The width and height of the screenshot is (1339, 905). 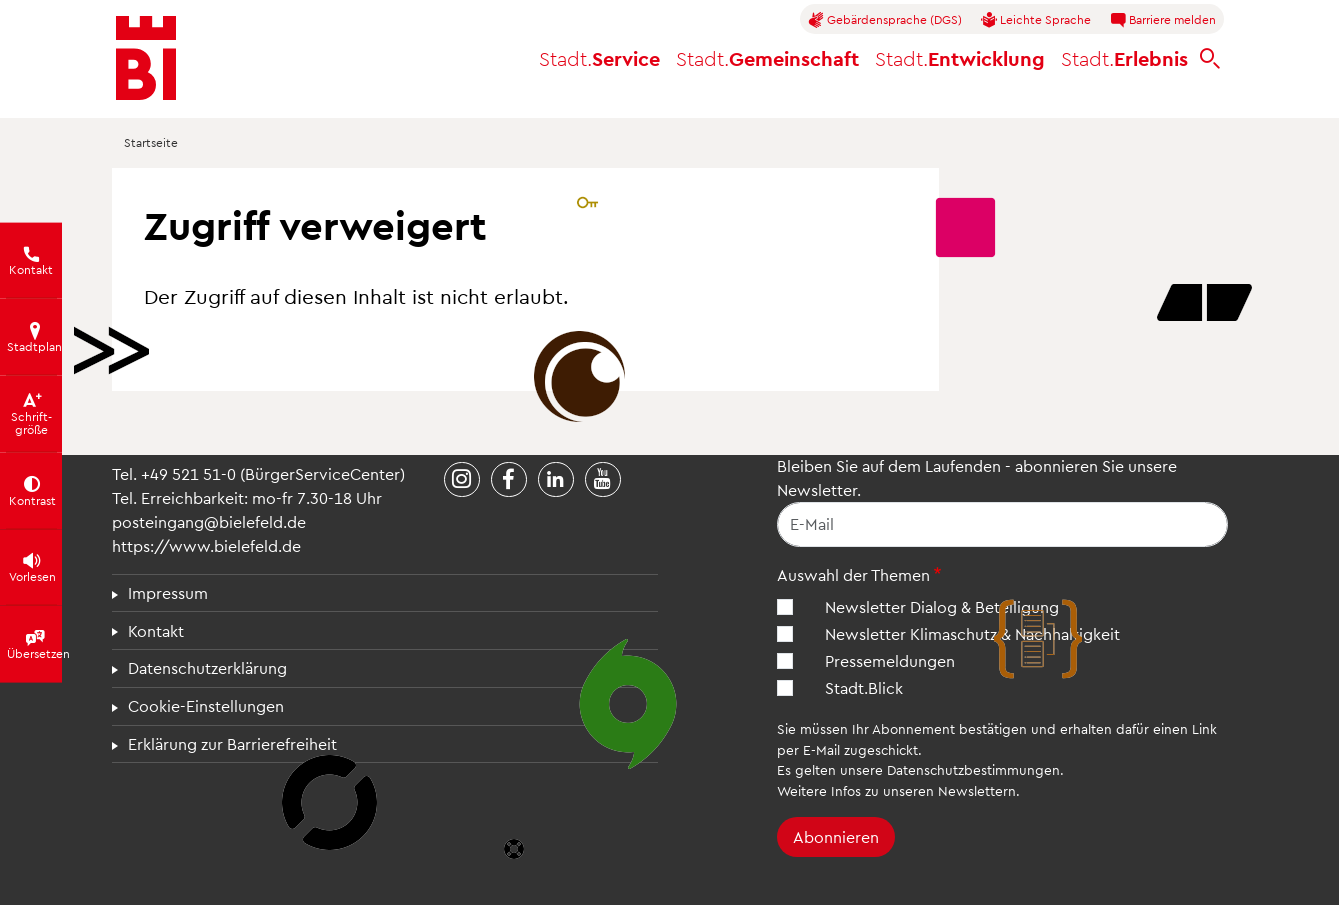 I want to click on open rustdesk remote desktop application, so click(x=329, y=802).